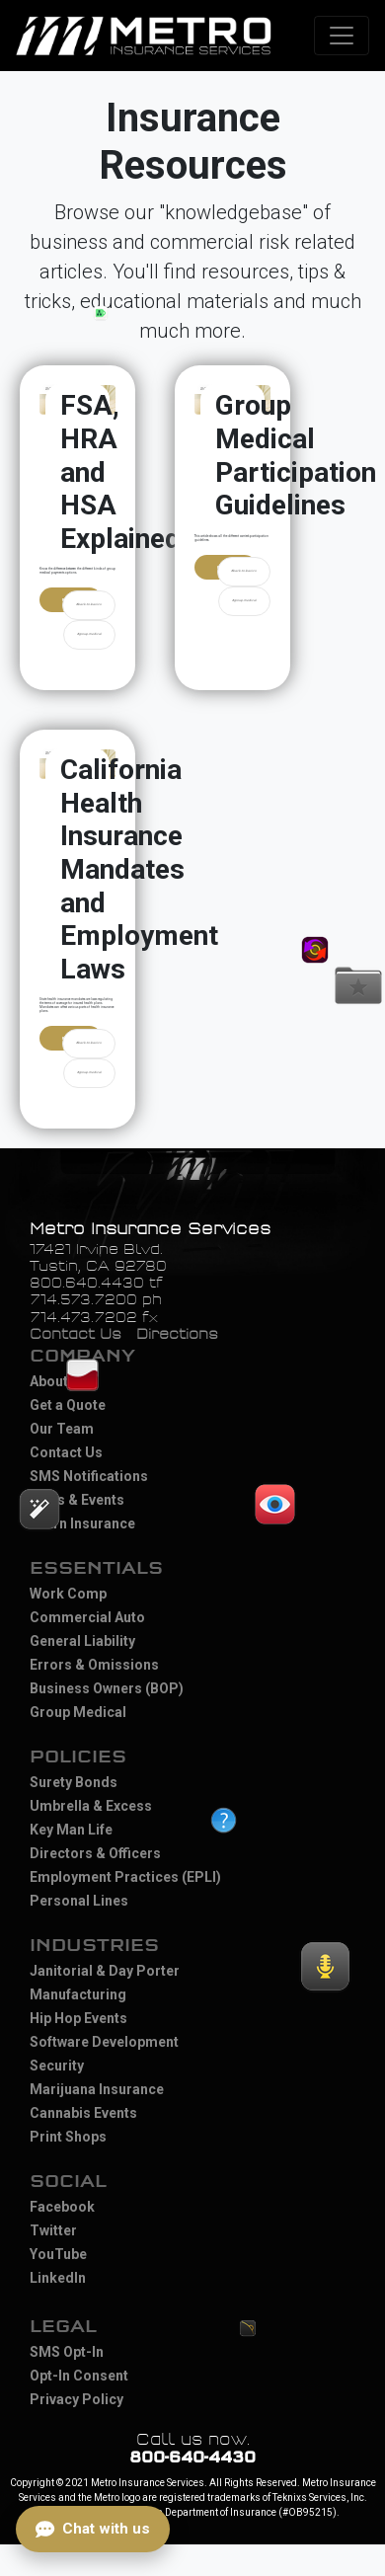 Image resolution: width=385 pixels, height=2576 pixels. What do you see at coordinates (315, 950) in the screenshot?
I see `open gabutdm download manager app` at bounding box center [315, 950].